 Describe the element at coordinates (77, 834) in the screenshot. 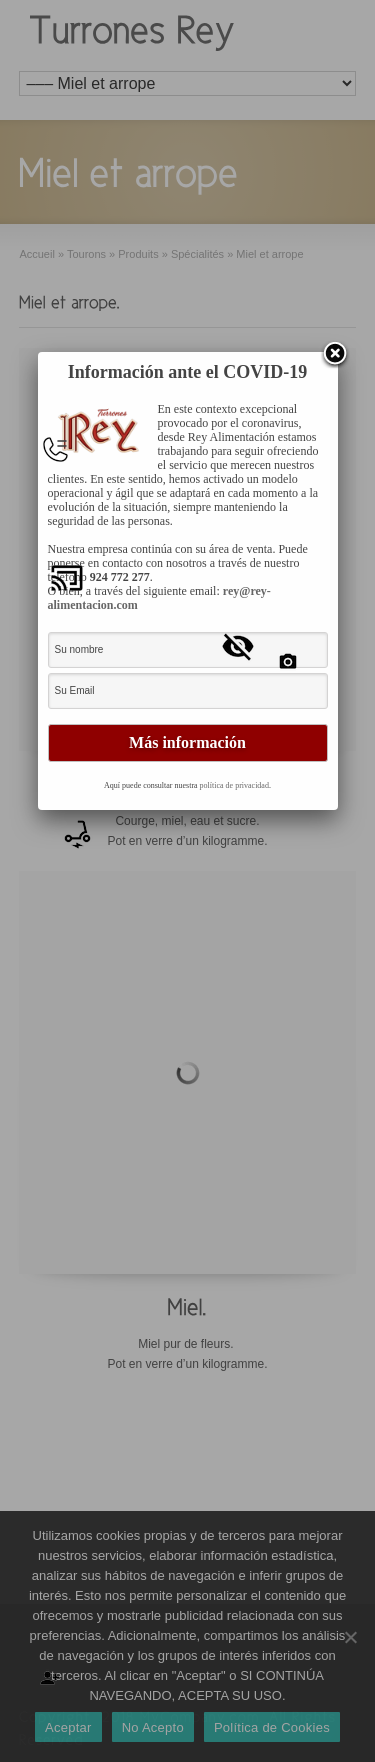

I see `select electric scooter as transportation mode` at that location.